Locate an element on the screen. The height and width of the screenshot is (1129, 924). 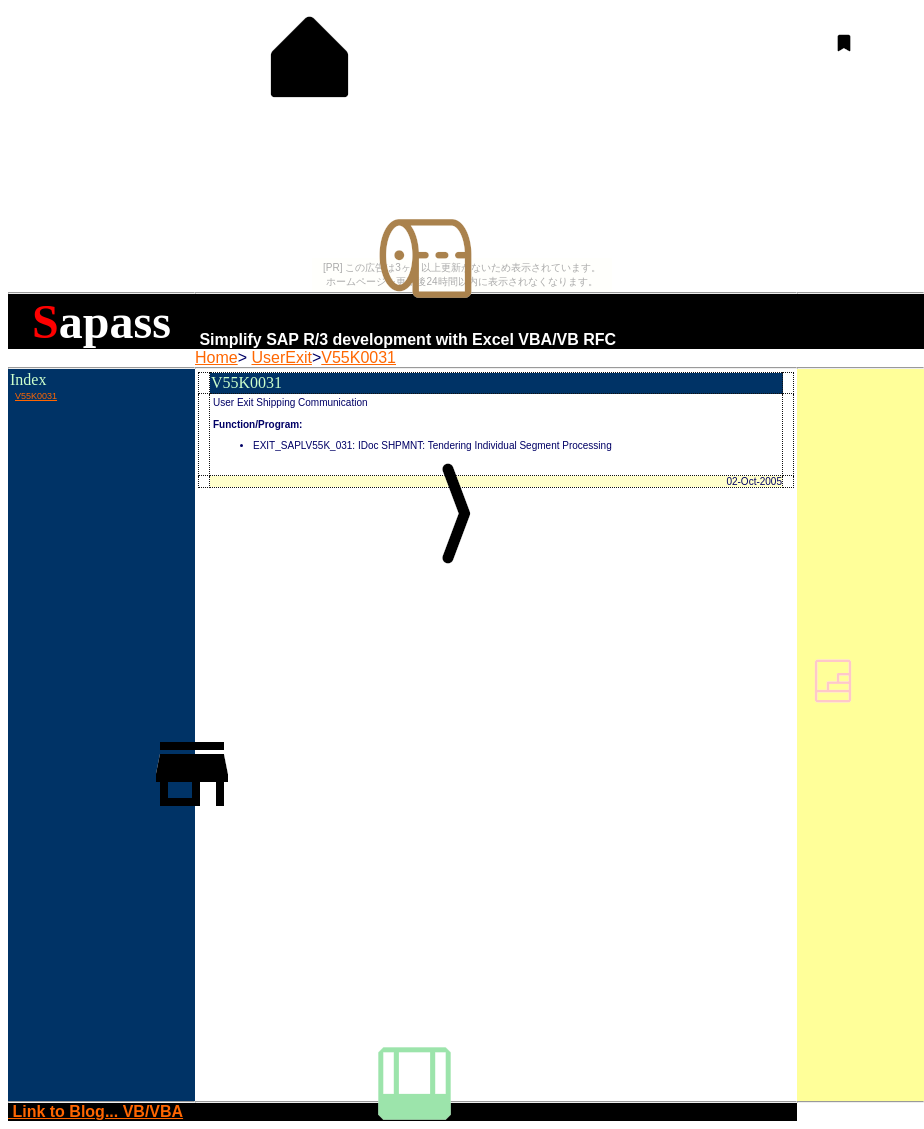
navigate to home screen is located at coordinates (309, 58).